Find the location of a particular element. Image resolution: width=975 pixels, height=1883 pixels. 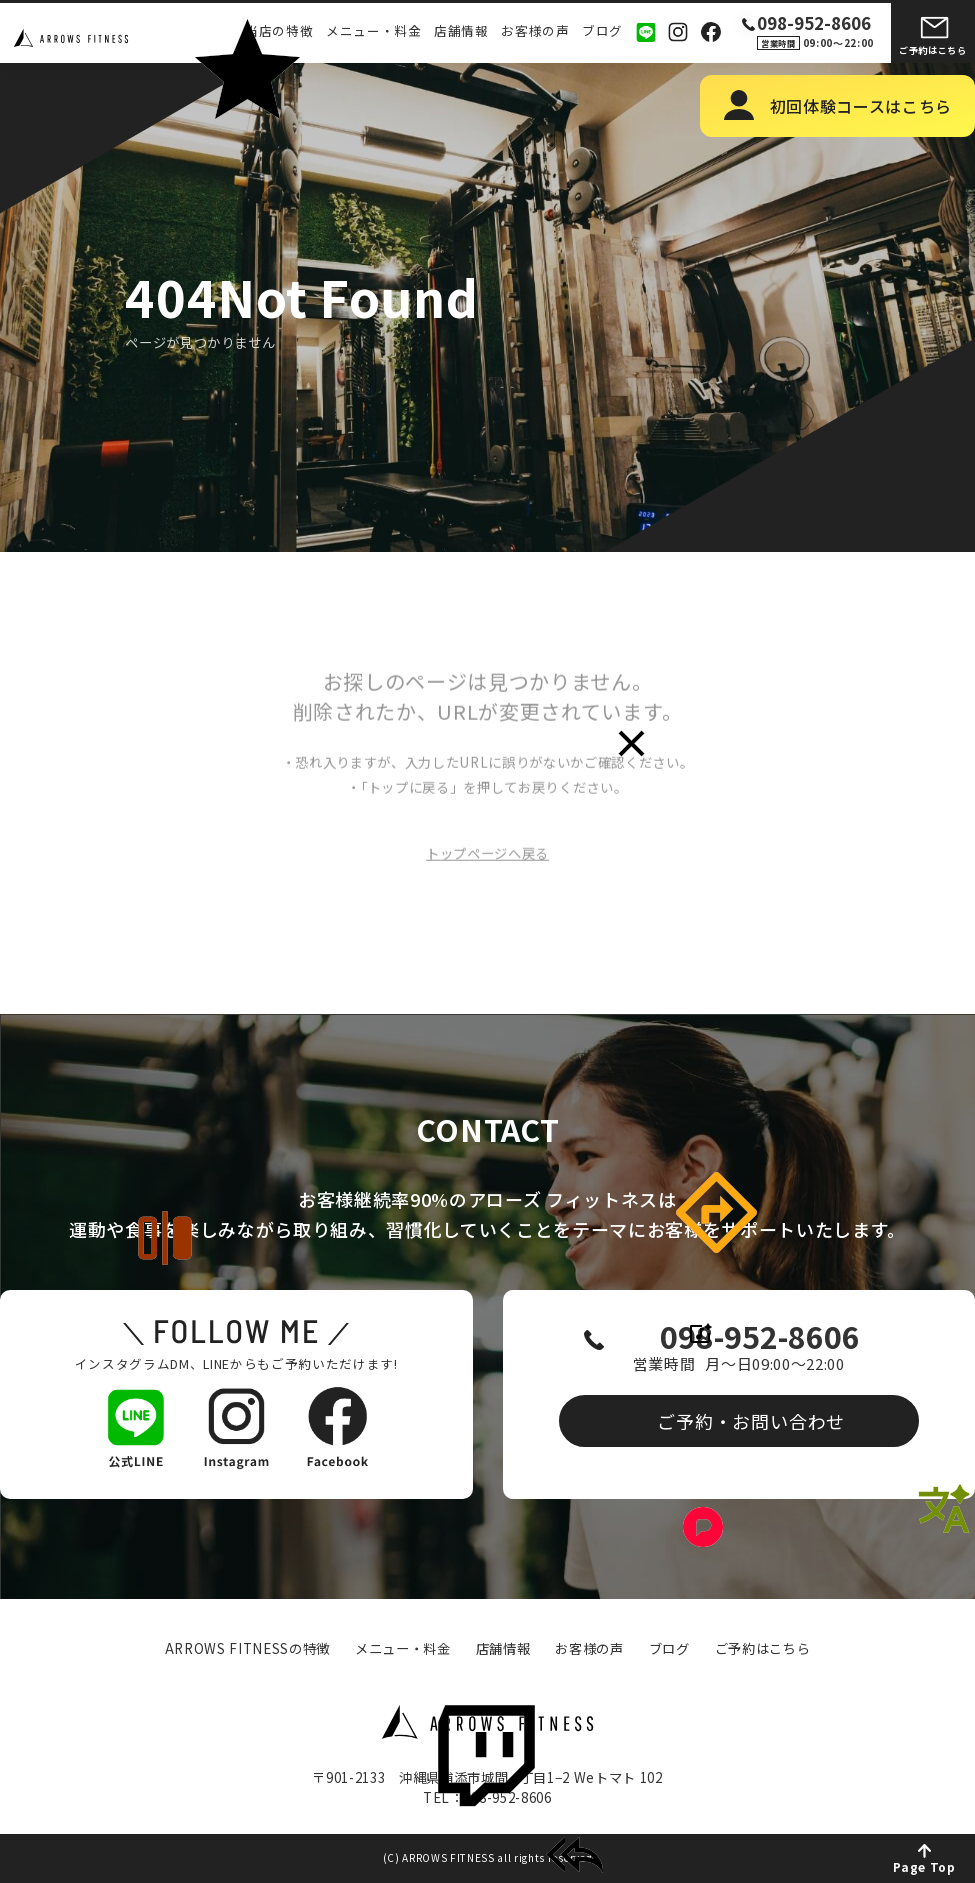

get turn-by-turn directions is located at coordinates (716, 1212).